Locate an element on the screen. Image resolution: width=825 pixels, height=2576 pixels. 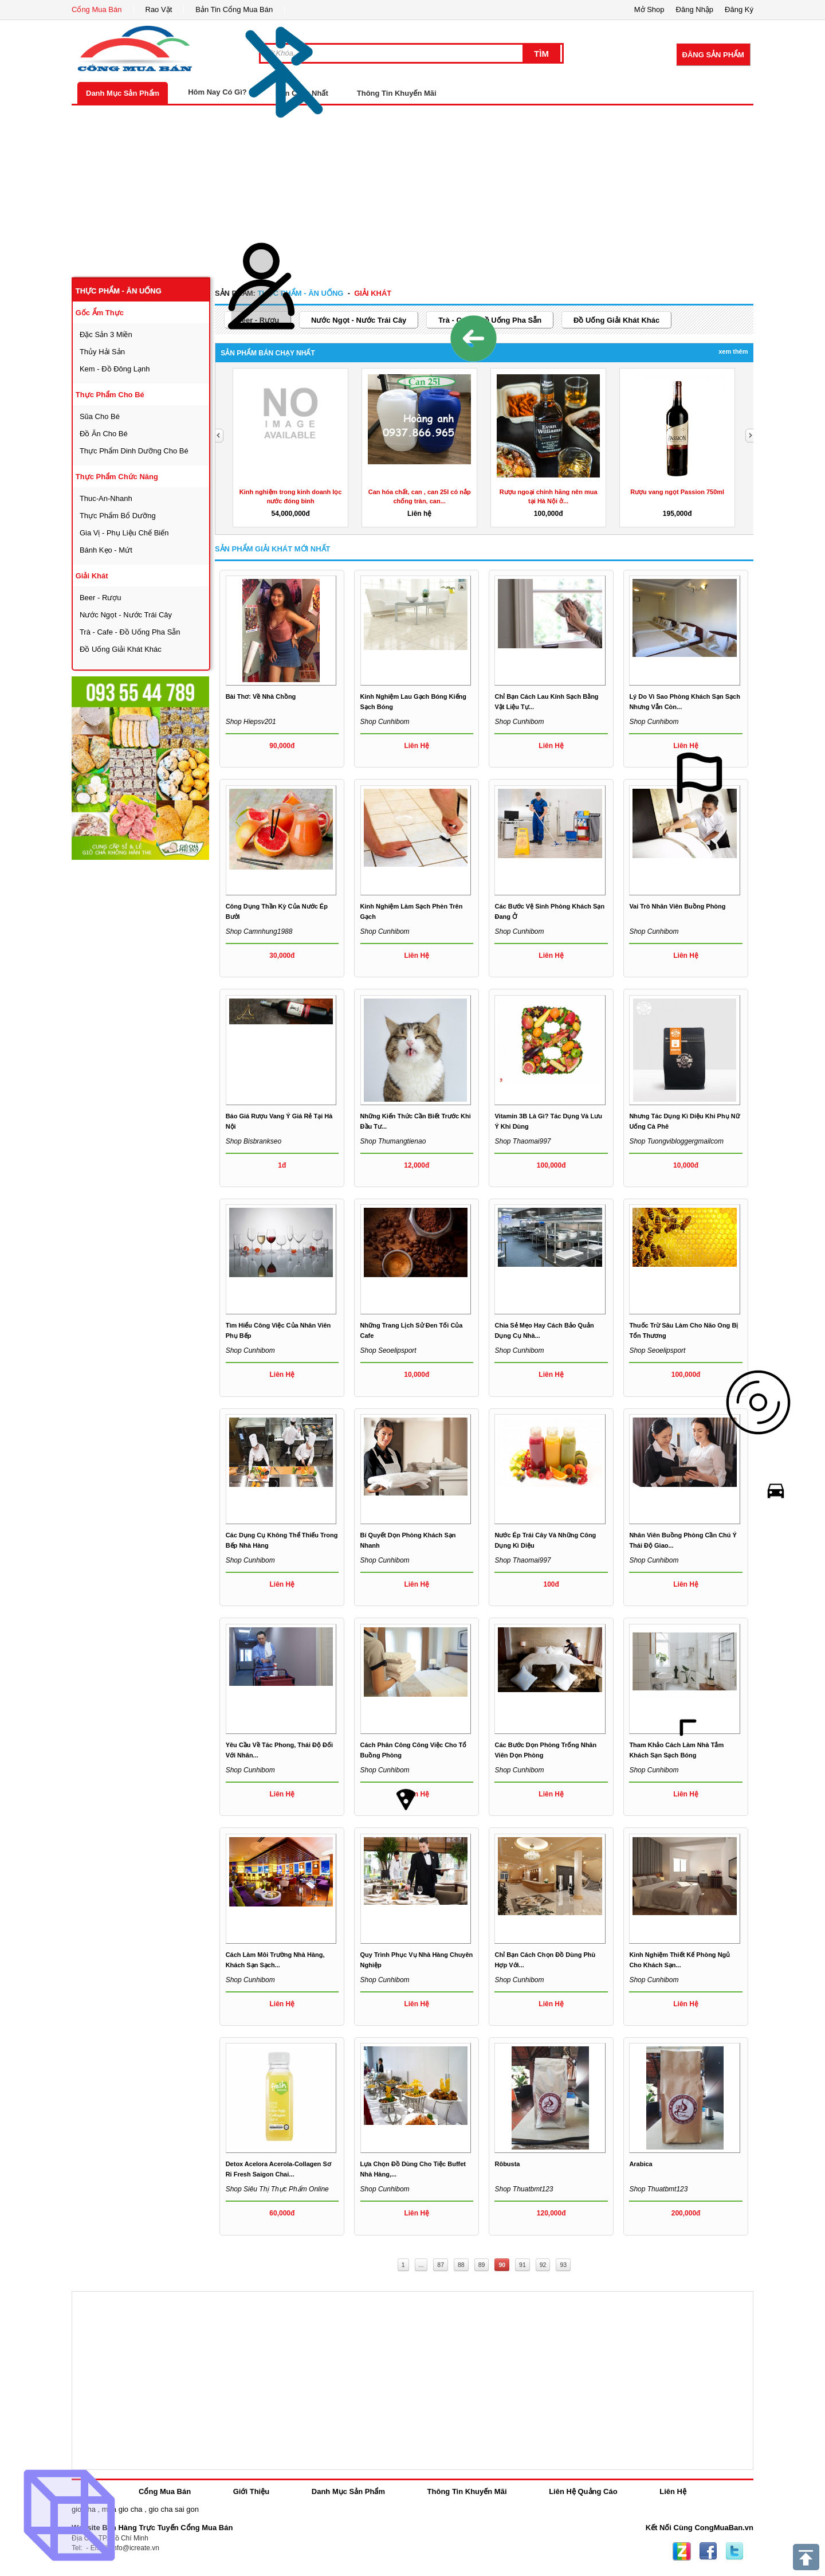
bluetooth is disabled or turned off is located at coordinates (281, 72).